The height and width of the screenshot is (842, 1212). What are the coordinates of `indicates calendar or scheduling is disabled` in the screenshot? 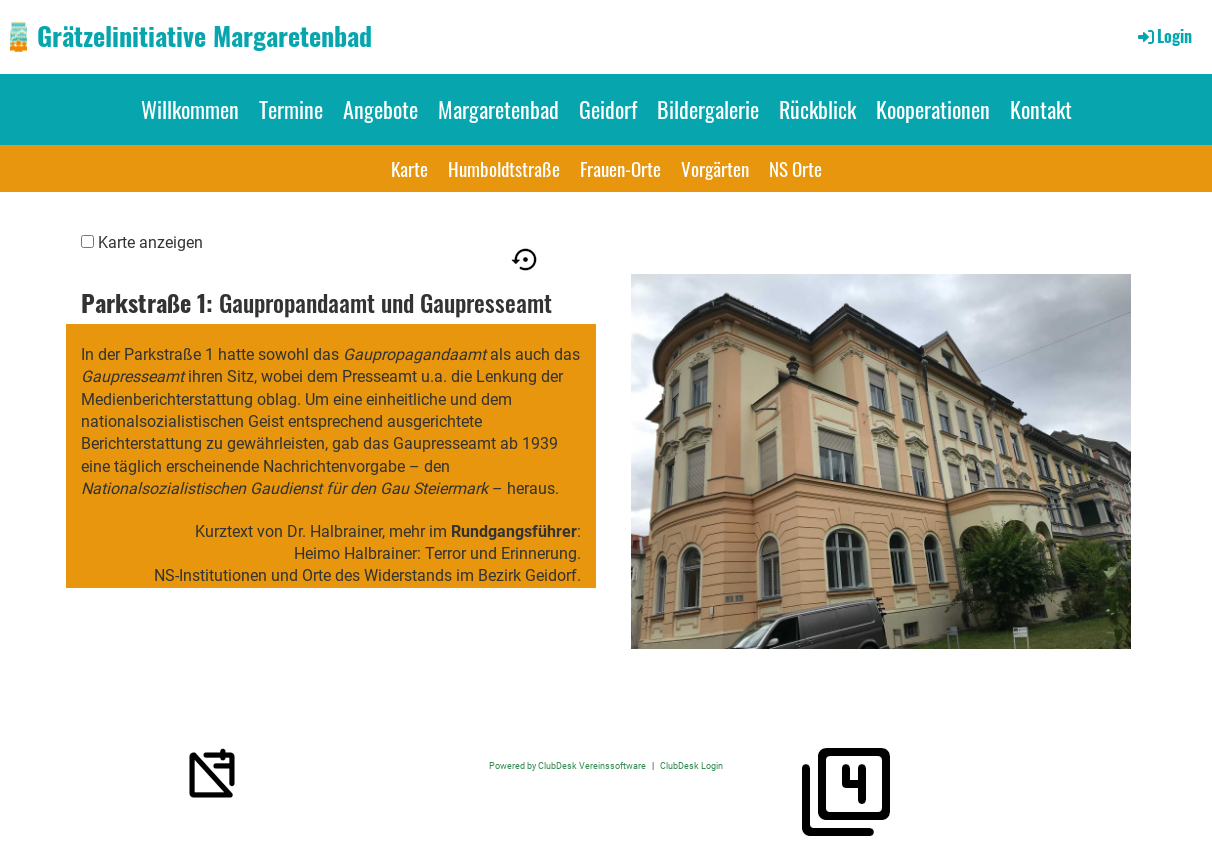 It's located at (212, 775).